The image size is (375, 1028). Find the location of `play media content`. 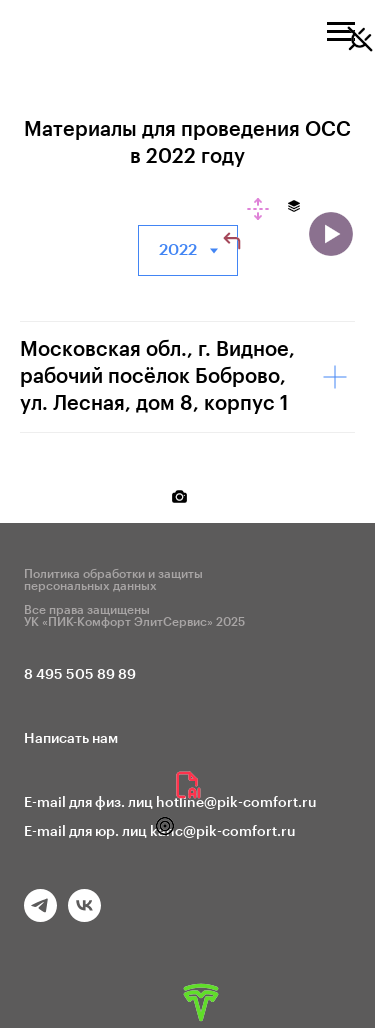

play media content is located at coordinates (331, 234).